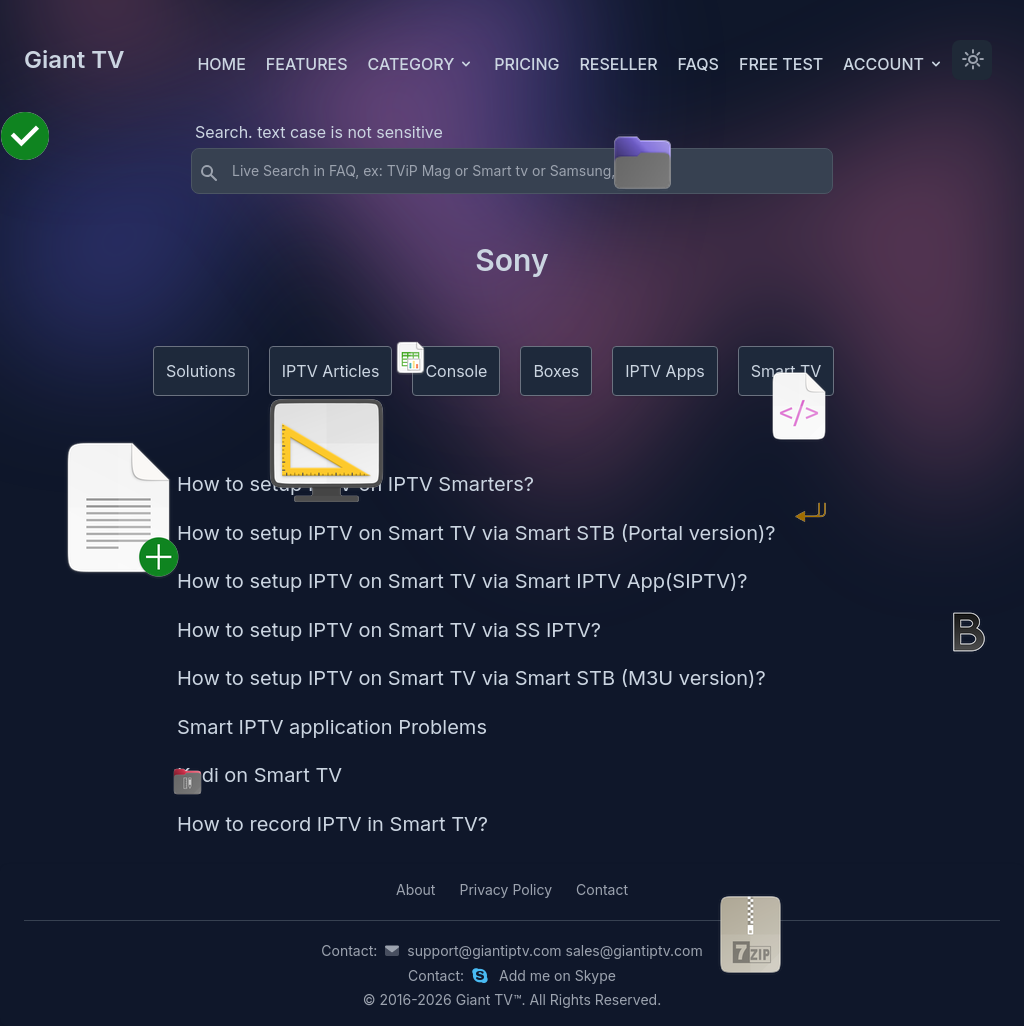 This screenshot has height=1026, width=1024. Describe the element at coordinates (410, 357) in the screenshot. I see `open a spreadsheet file` at that location.